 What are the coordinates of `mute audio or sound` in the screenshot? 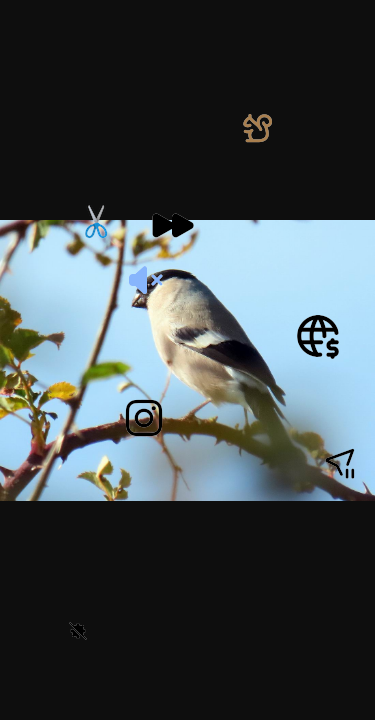 It's located at (147, 280).